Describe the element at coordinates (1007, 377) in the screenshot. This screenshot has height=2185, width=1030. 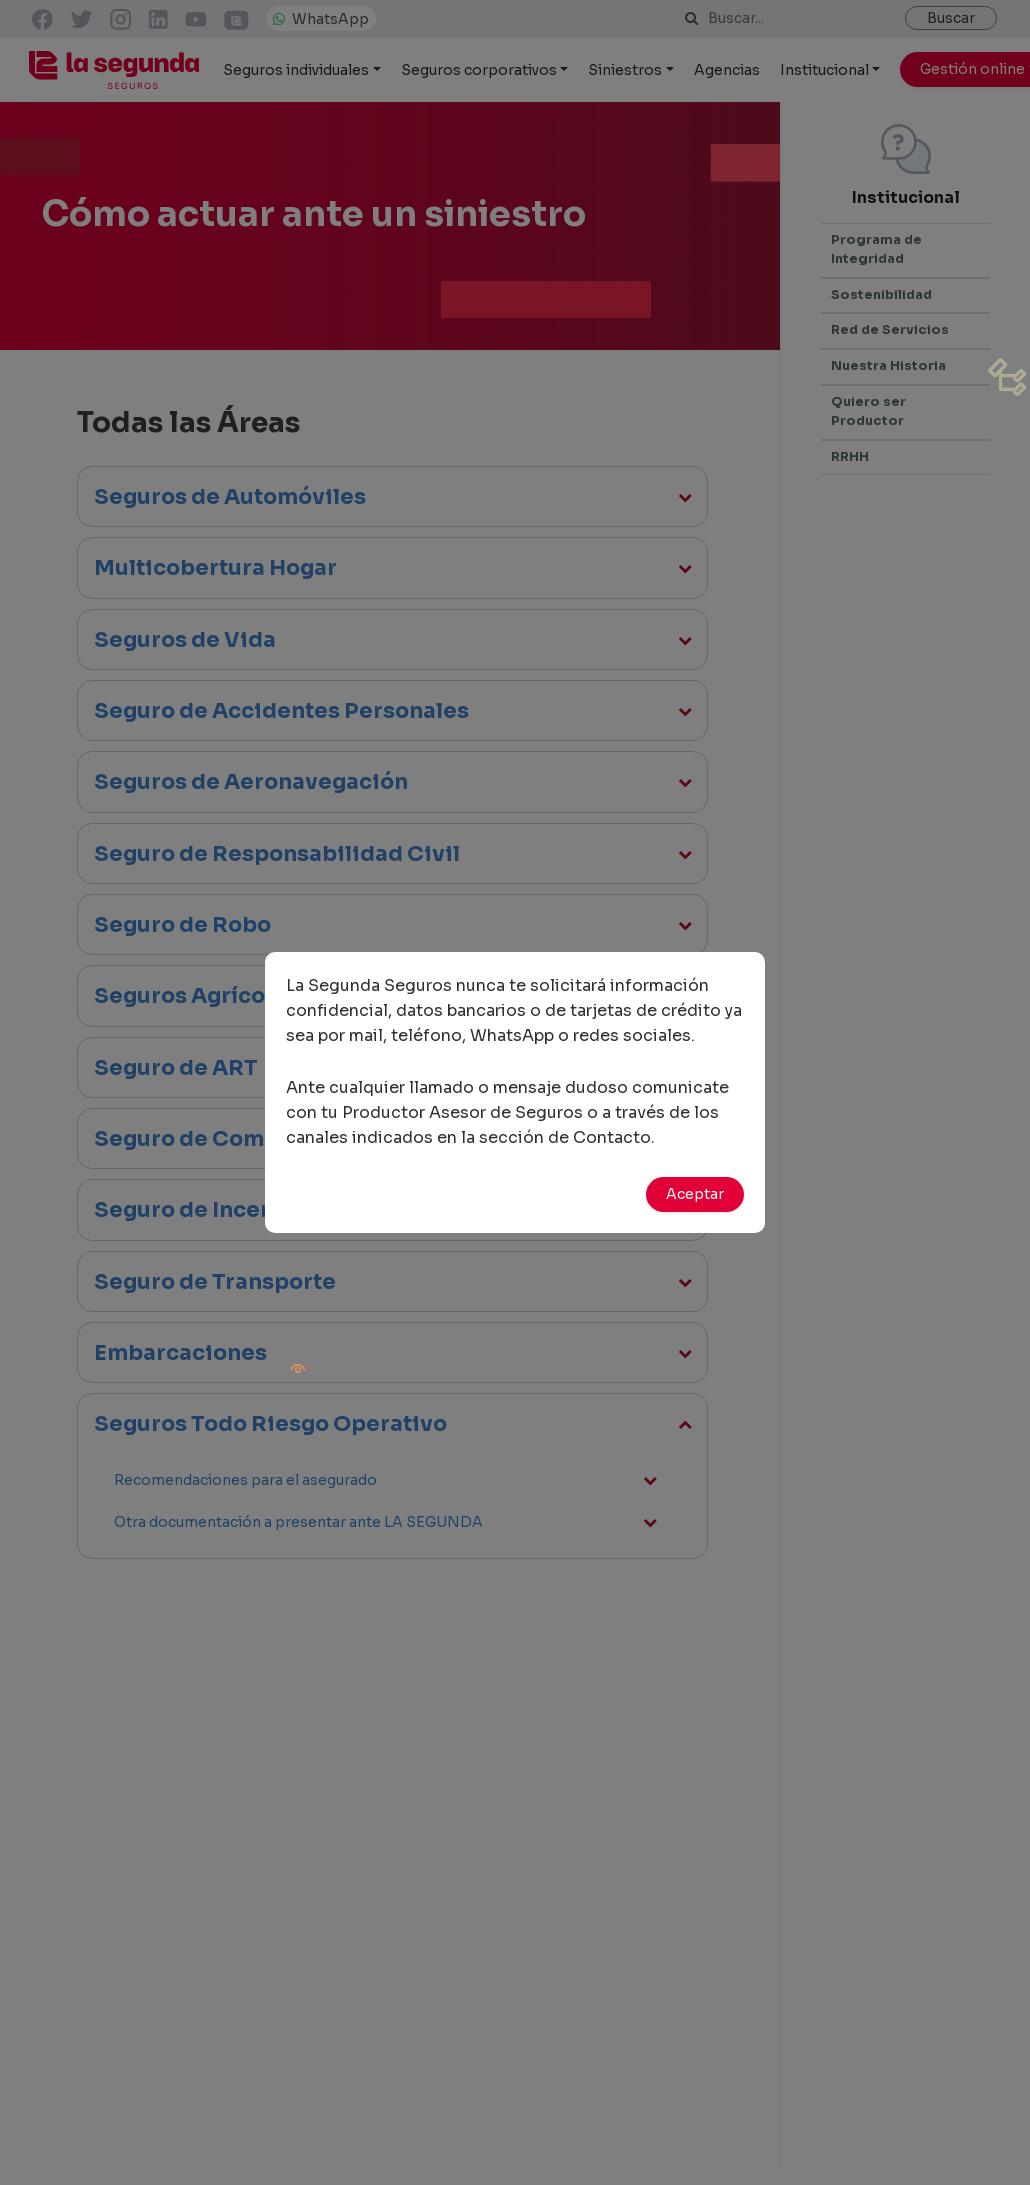
I see `indicates a class definition in code` at that location.